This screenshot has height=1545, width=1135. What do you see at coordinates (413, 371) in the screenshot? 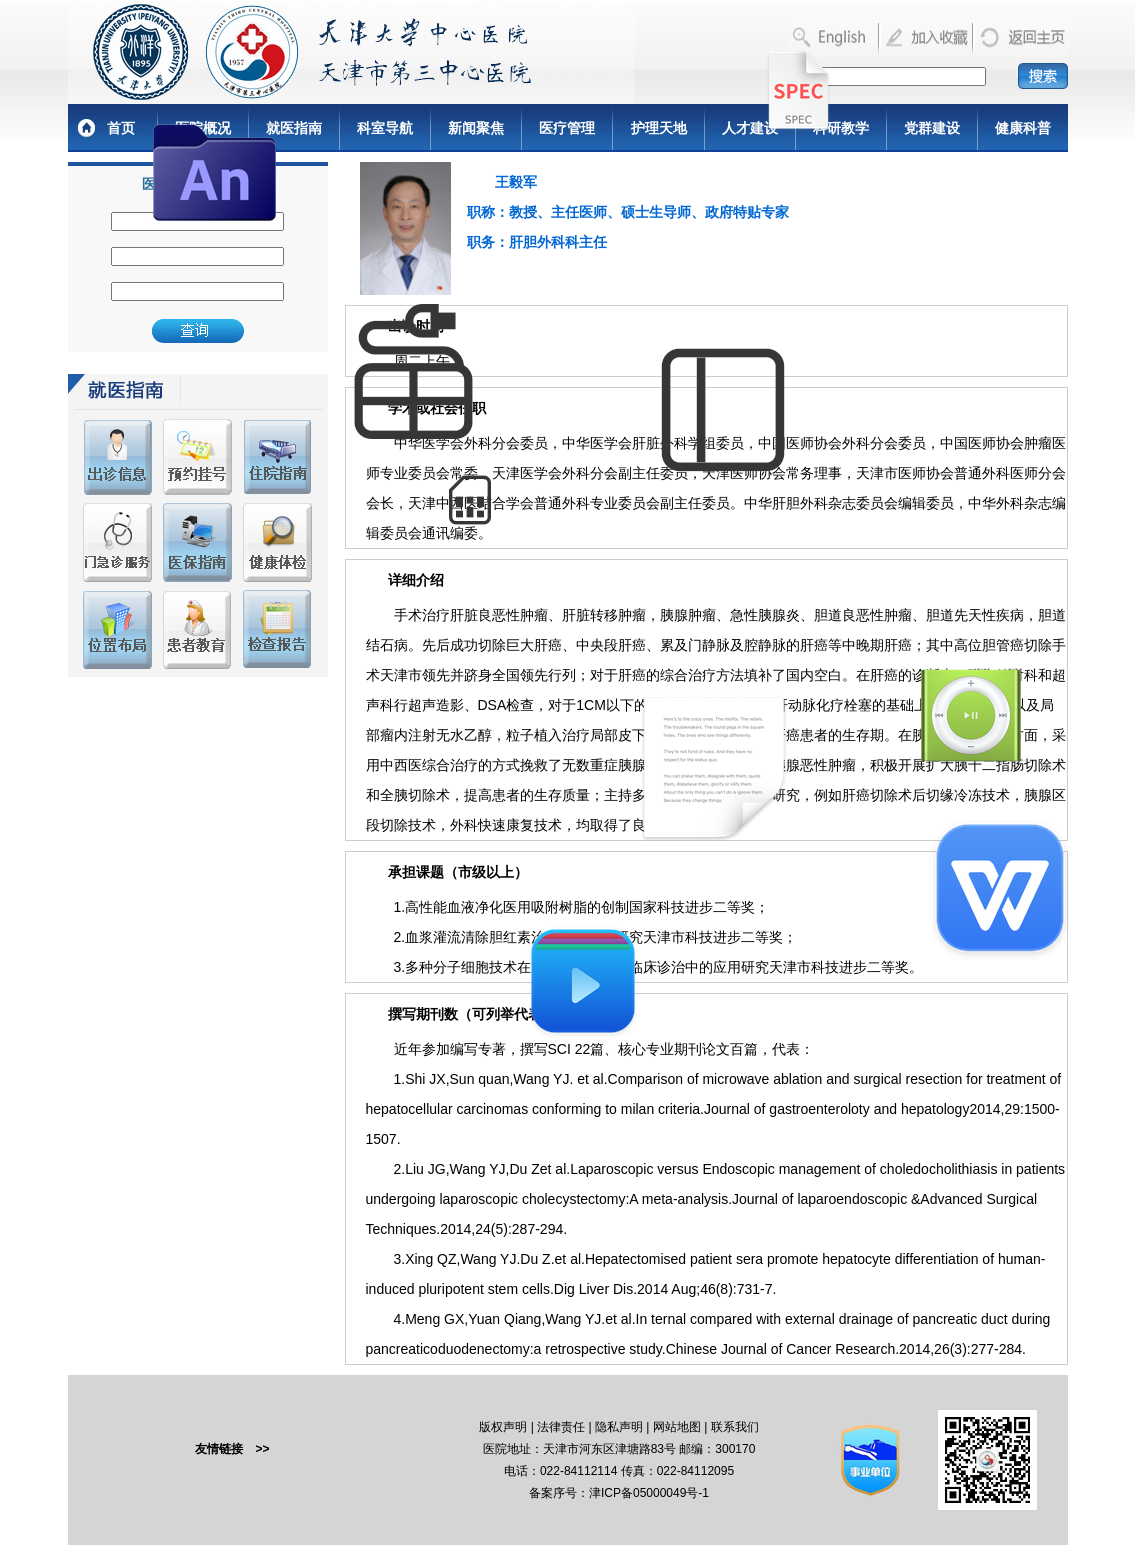
I see `connect to a USB hub device` at bounding box center [413, 371].